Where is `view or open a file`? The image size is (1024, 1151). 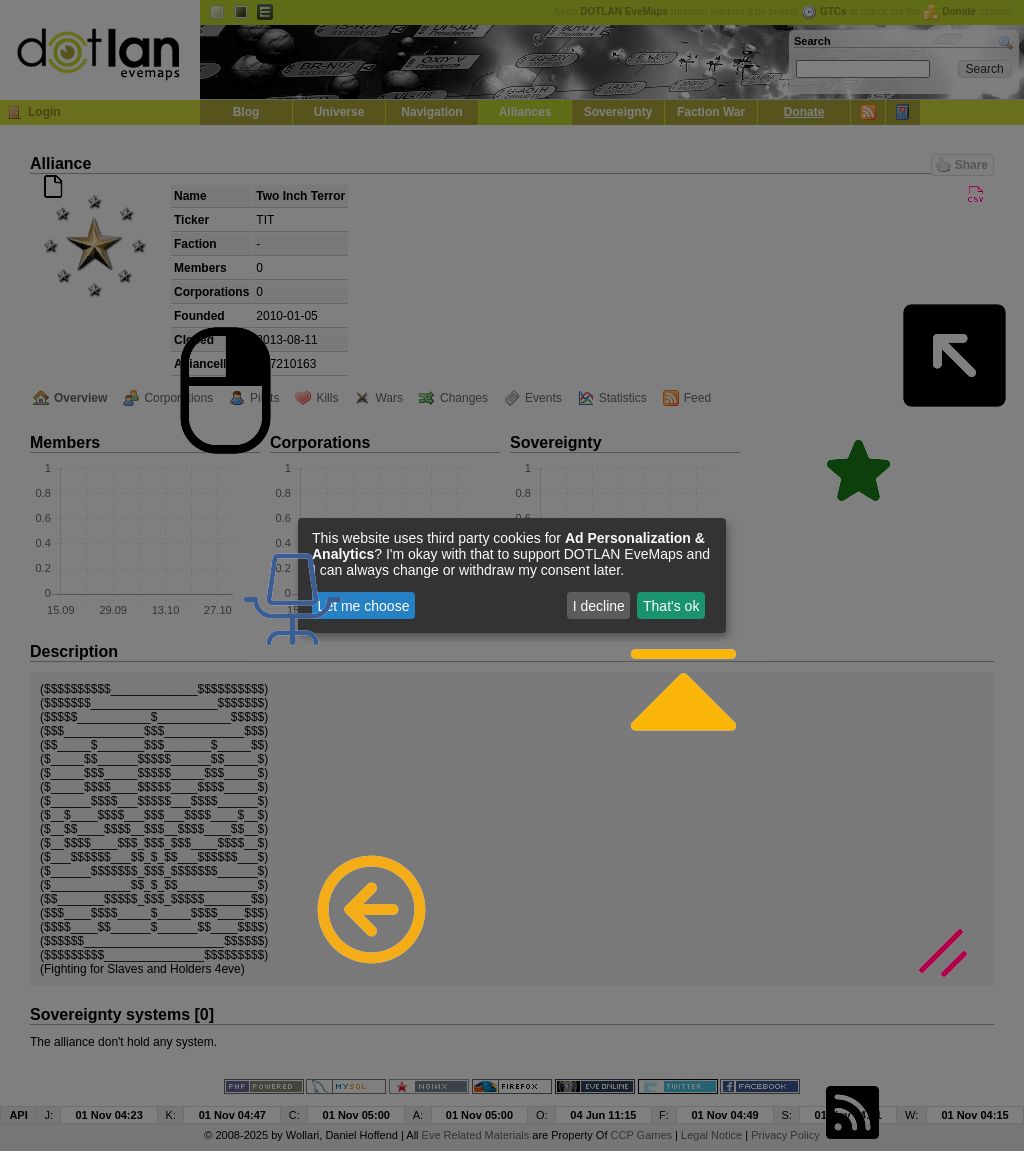 view or open a file is located at coordinates (52, 186).